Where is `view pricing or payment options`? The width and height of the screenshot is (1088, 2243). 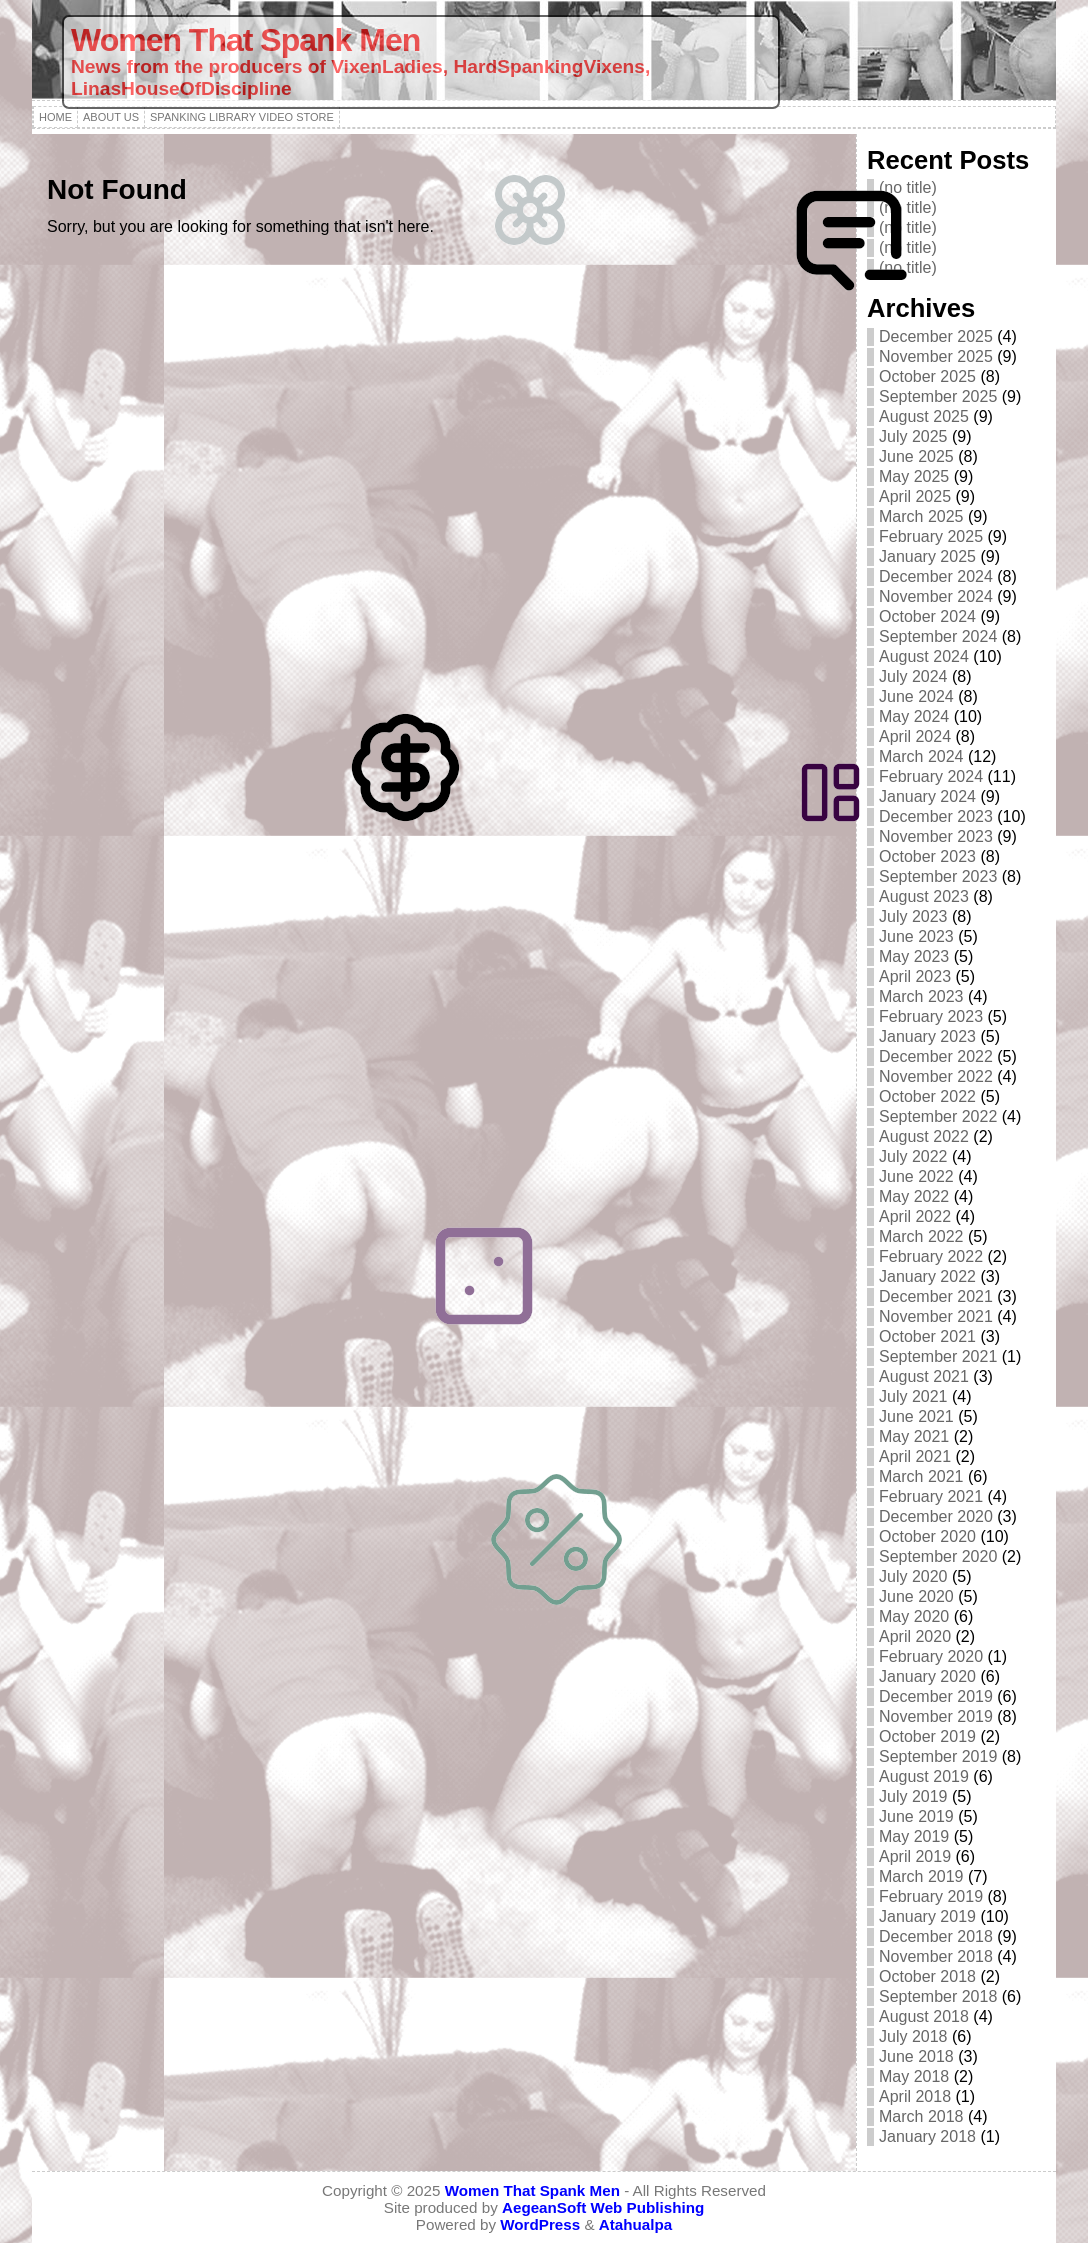
view pricing or payment options is located at coordinates (405, 767).